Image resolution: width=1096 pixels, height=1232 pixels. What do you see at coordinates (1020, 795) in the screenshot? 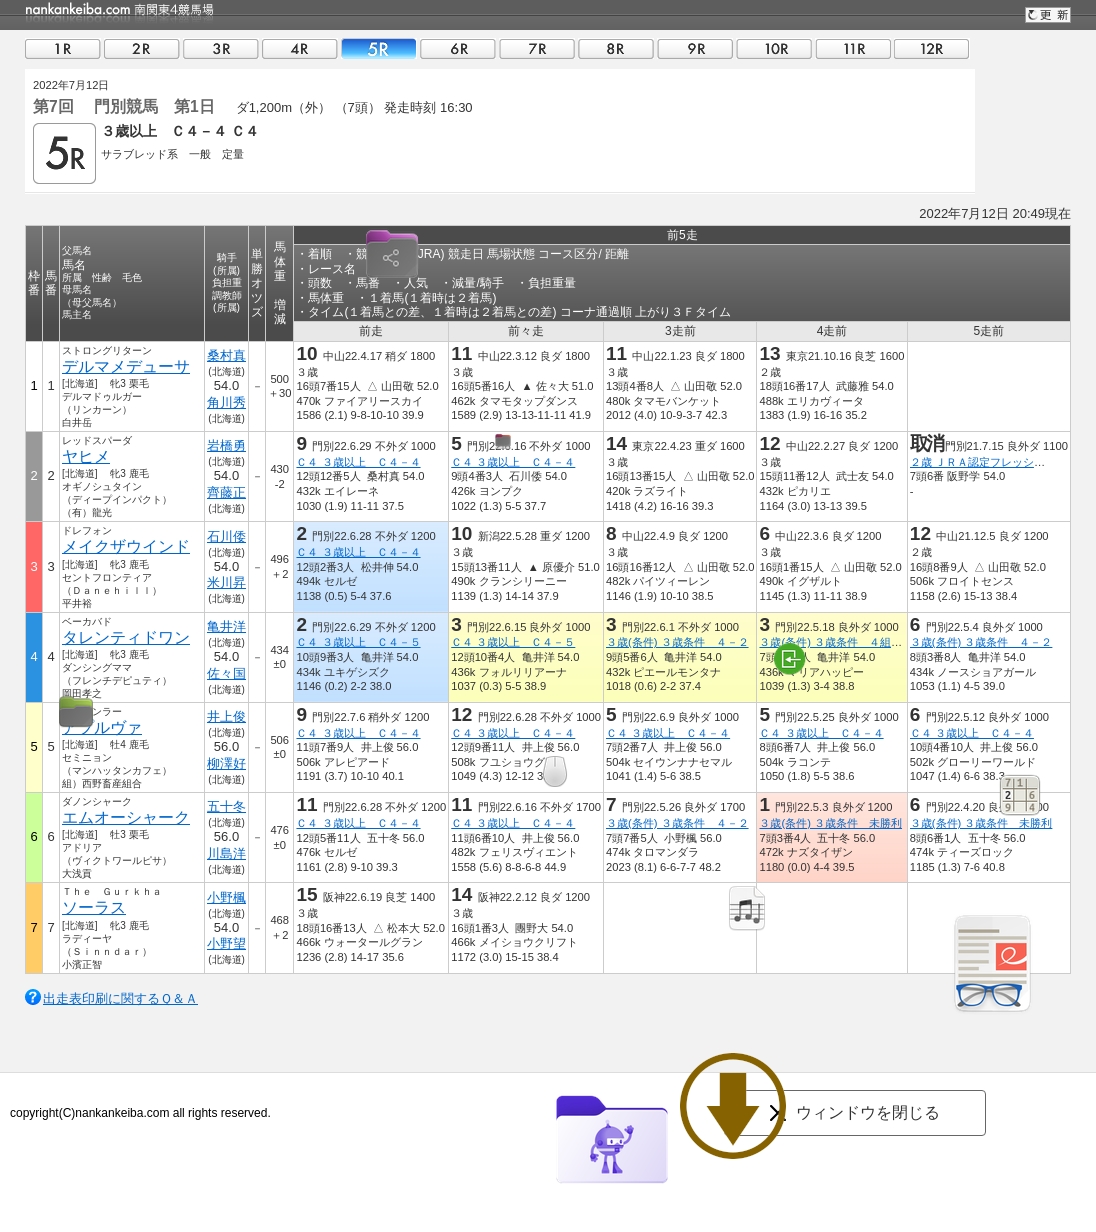
I see `open the sudoku puzzle game` at bounding box center [1020, 795].